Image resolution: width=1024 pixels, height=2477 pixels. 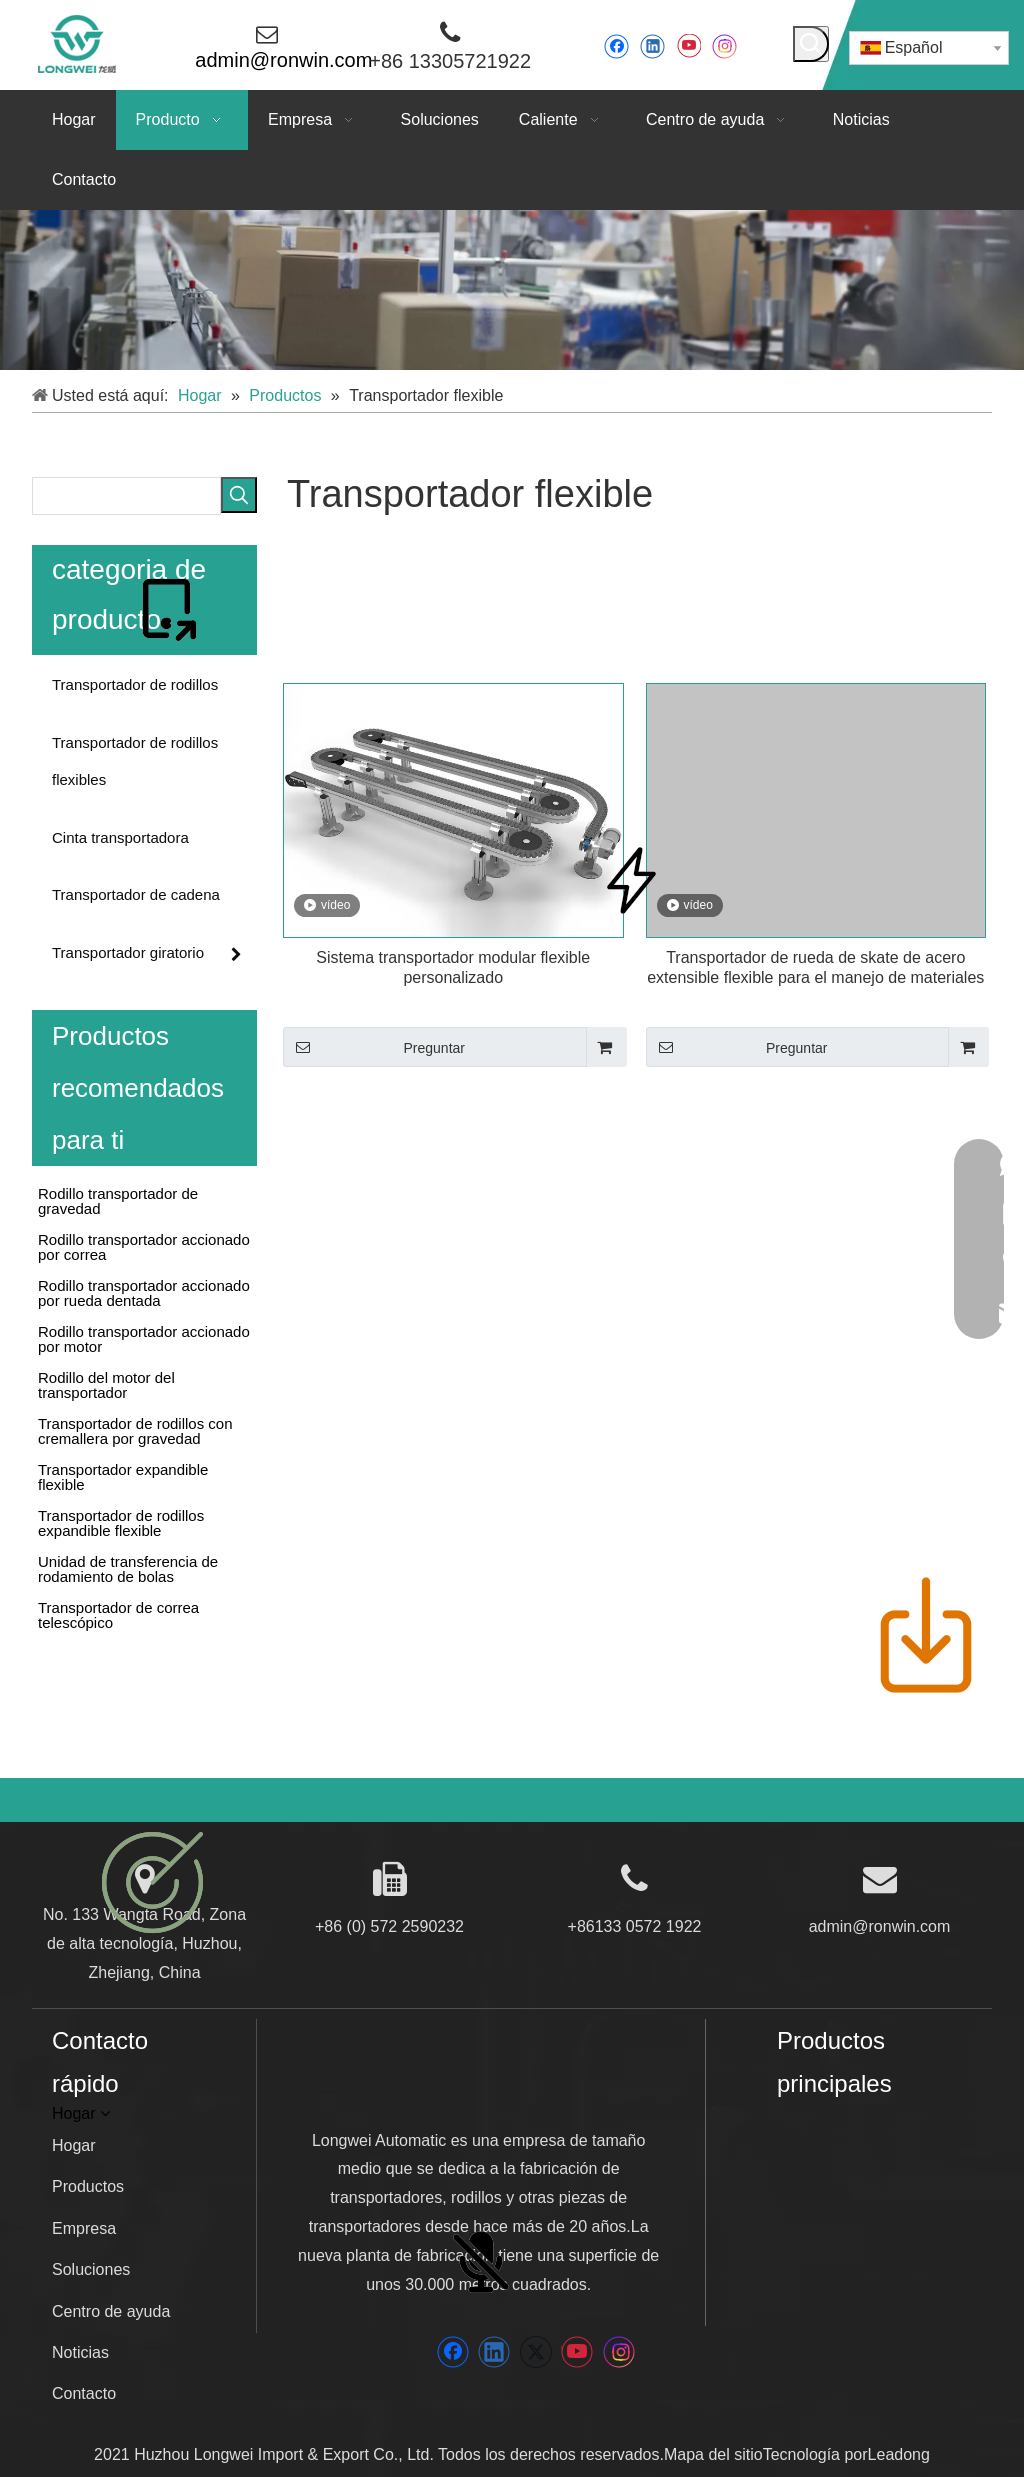 I want to click on toggle flash on for camera, so click(x=631, y=880).